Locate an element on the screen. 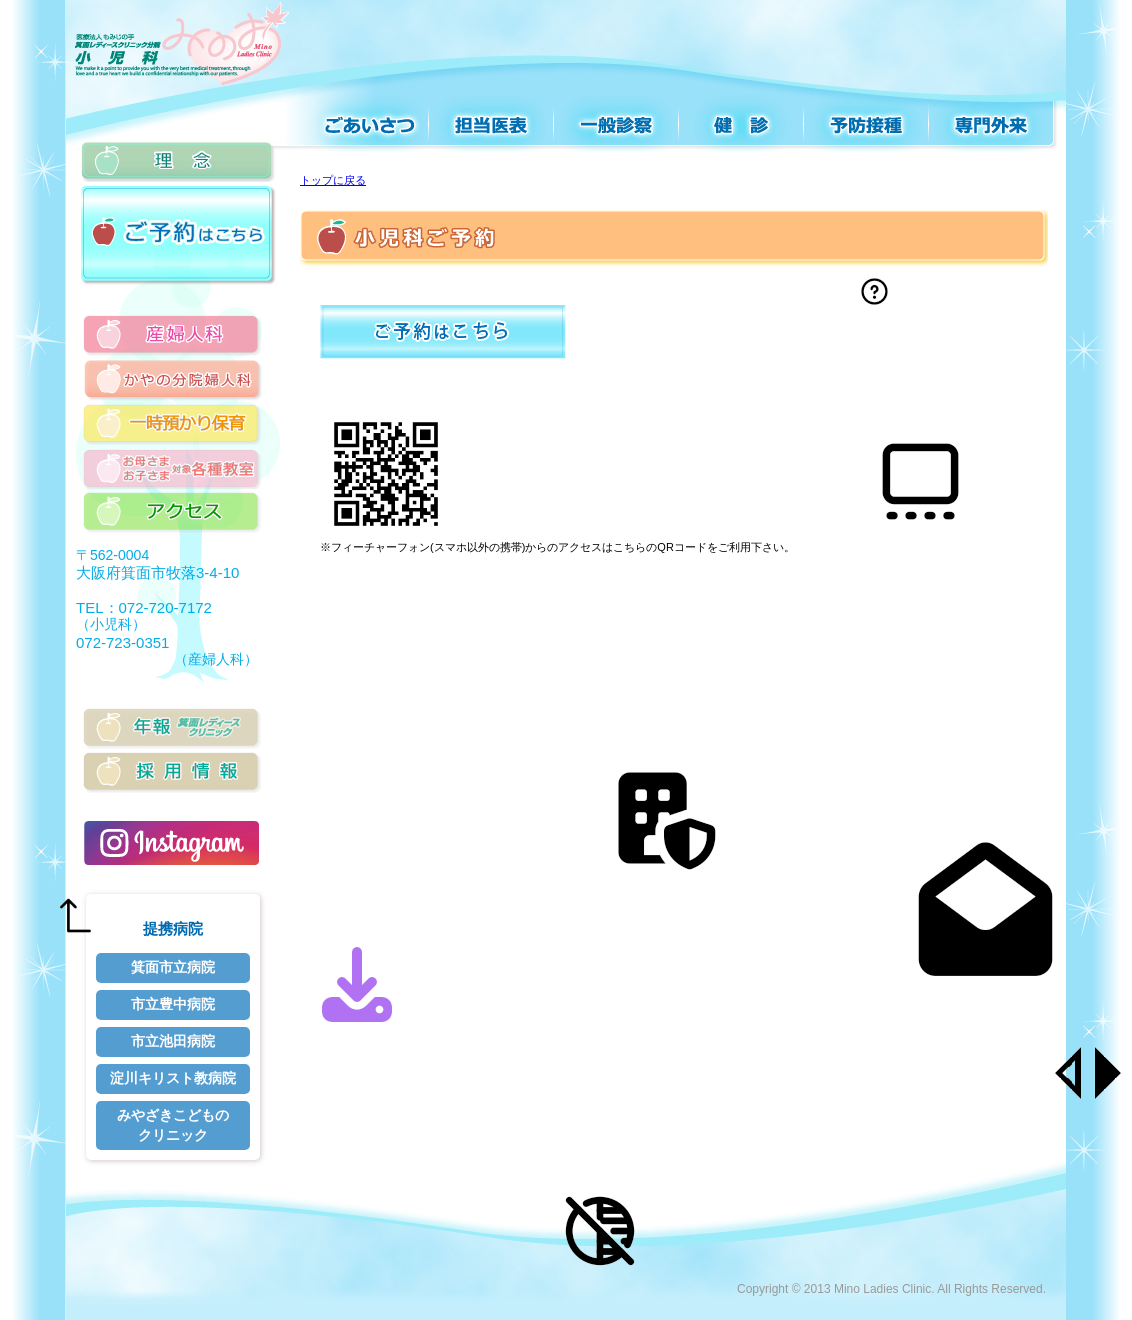 The height and width of the screenshot is (1320, 1132). disable blur effect is located at coordinates (600, 1231).